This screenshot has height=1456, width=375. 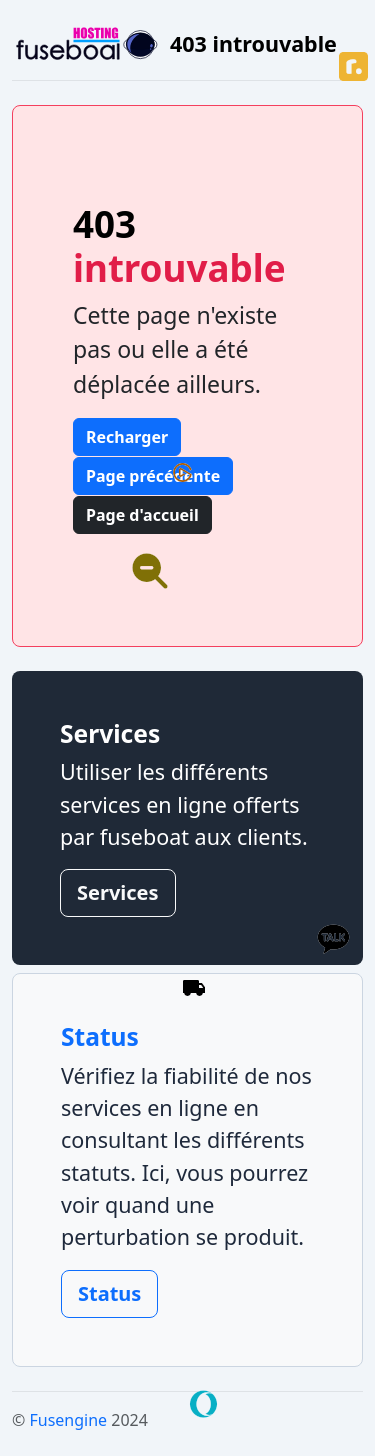 What do you see at coordinates (150, 571) in the screenshot?
I see `zoom out` at bounding box center [150, 571].